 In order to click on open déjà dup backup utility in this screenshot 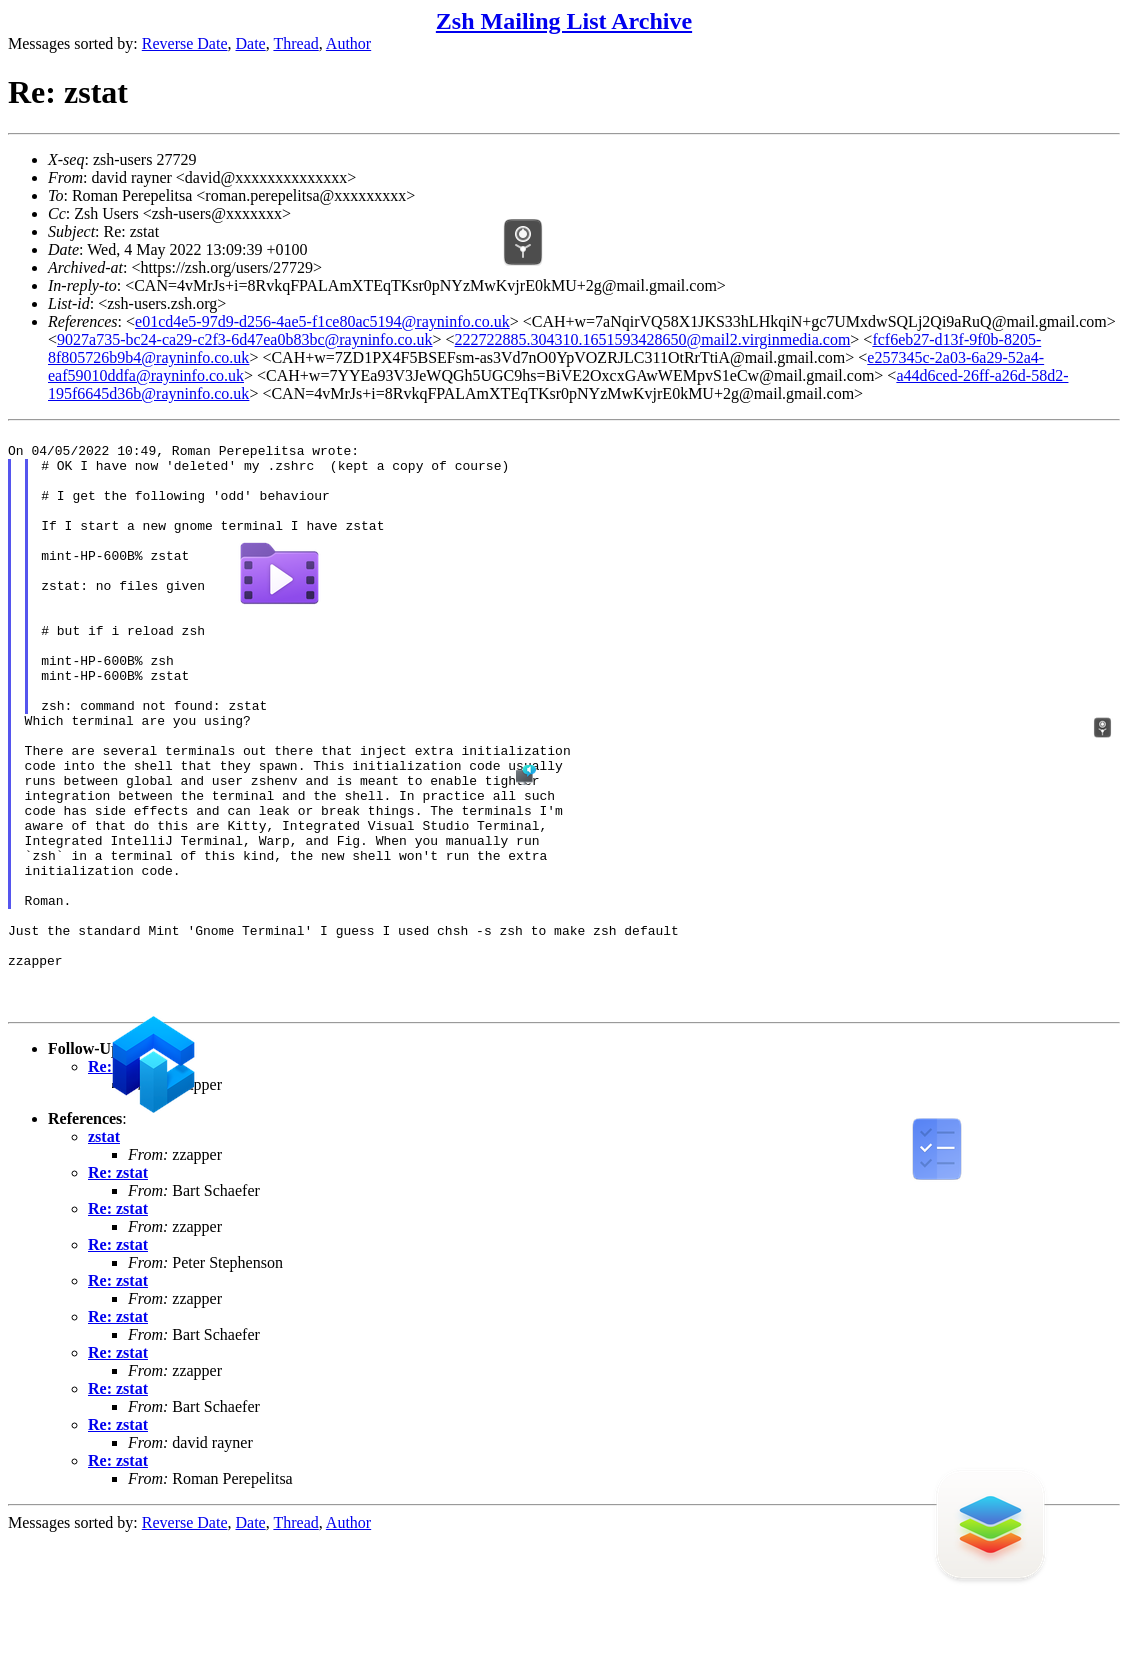, I will do `click(523, 242)`.